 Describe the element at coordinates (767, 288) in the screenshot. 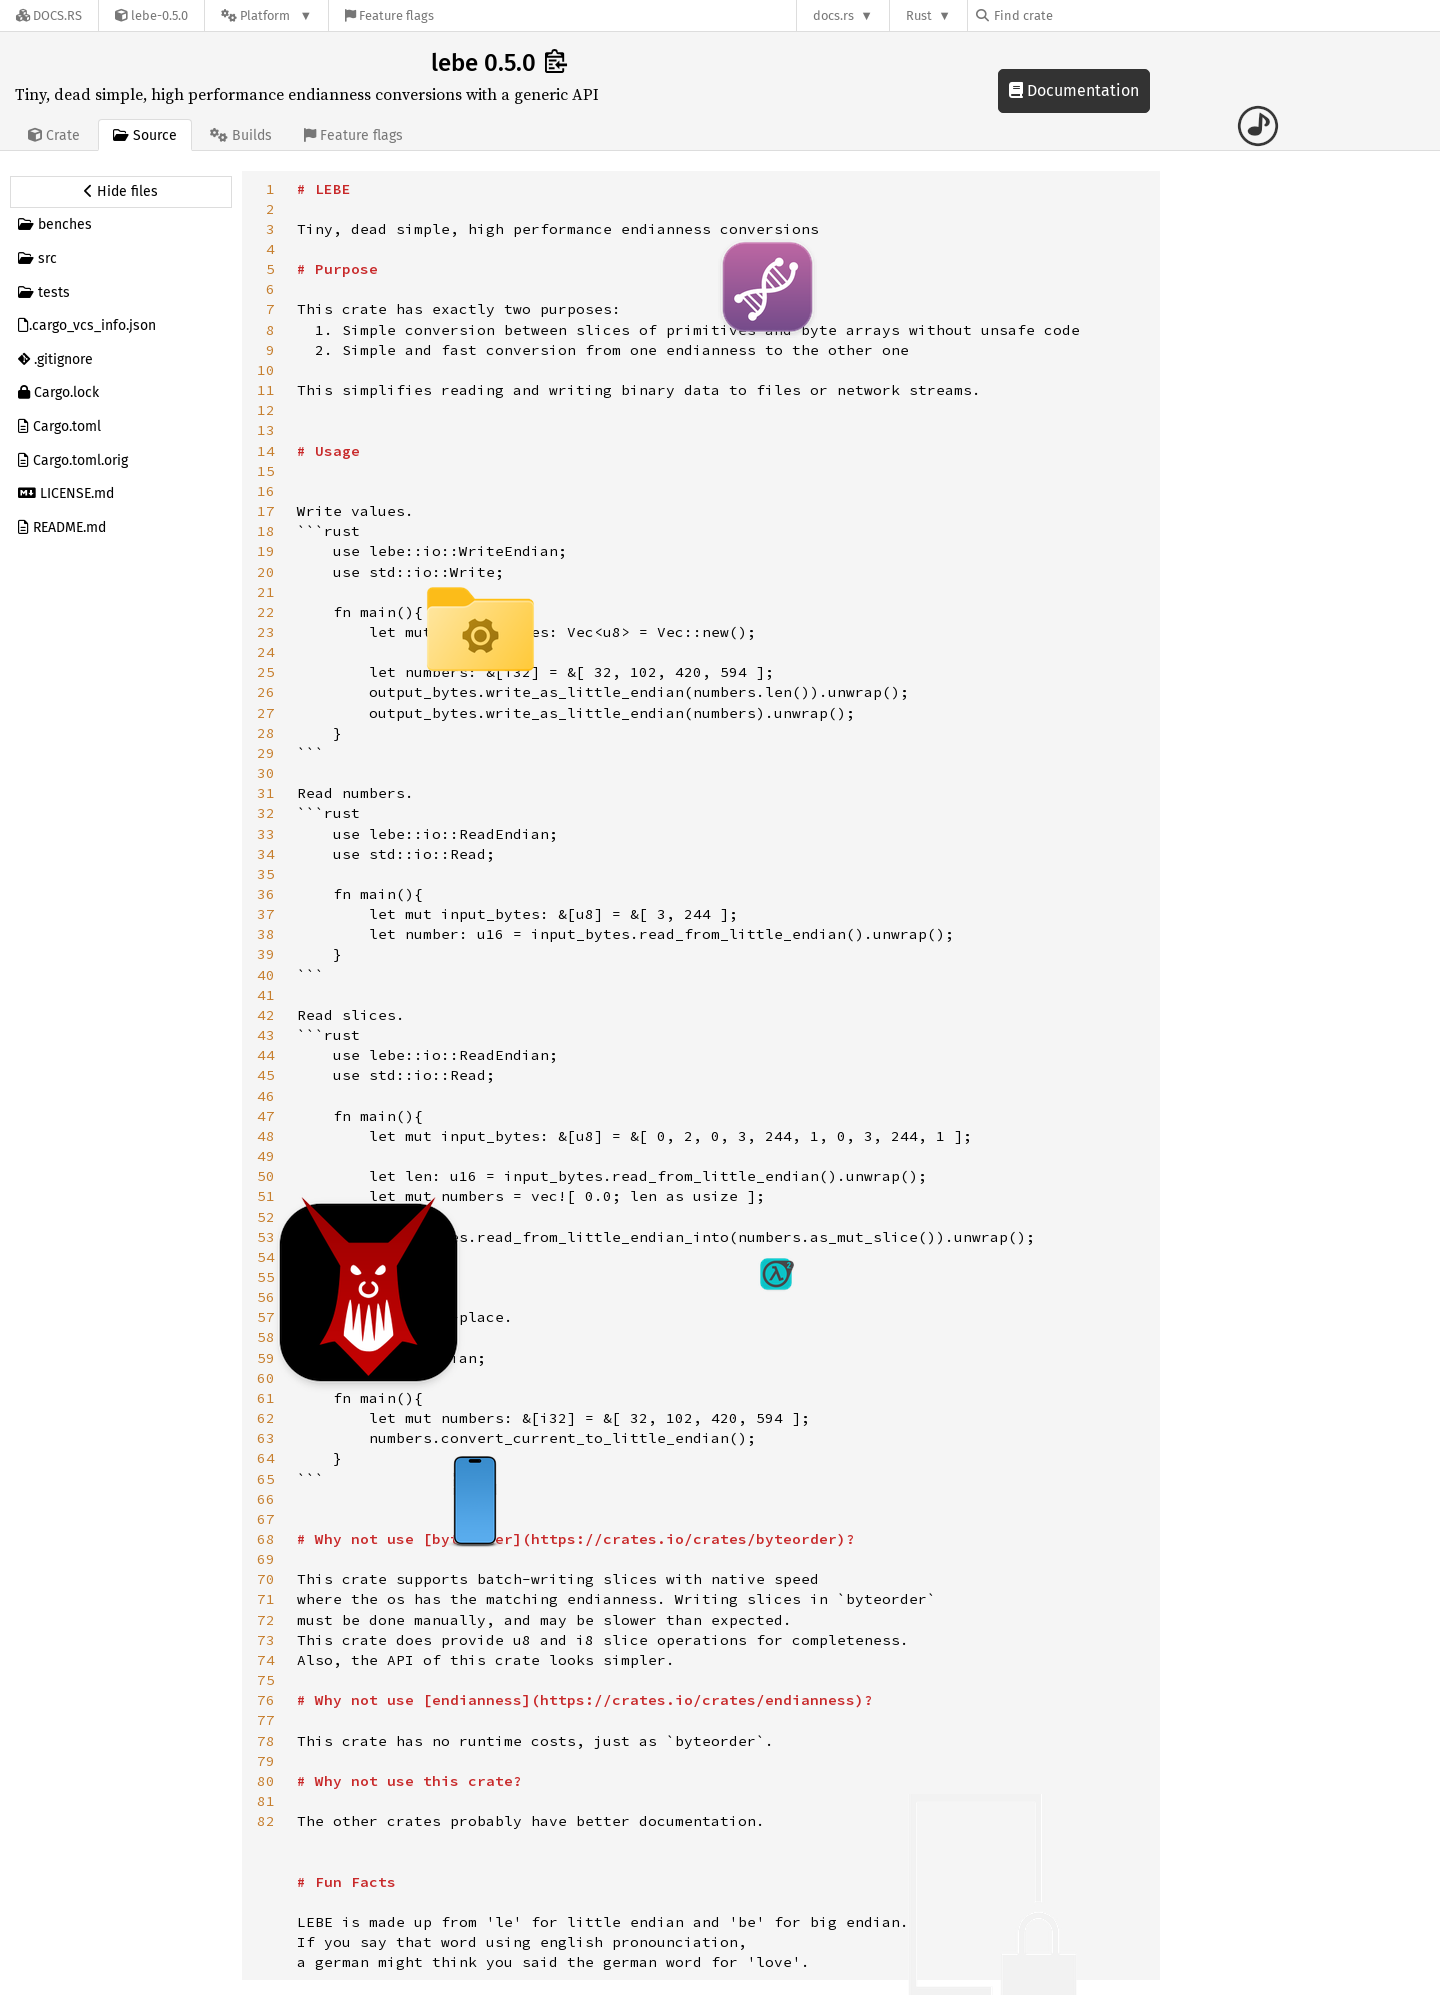

I see `open education and science apps category` at that location.